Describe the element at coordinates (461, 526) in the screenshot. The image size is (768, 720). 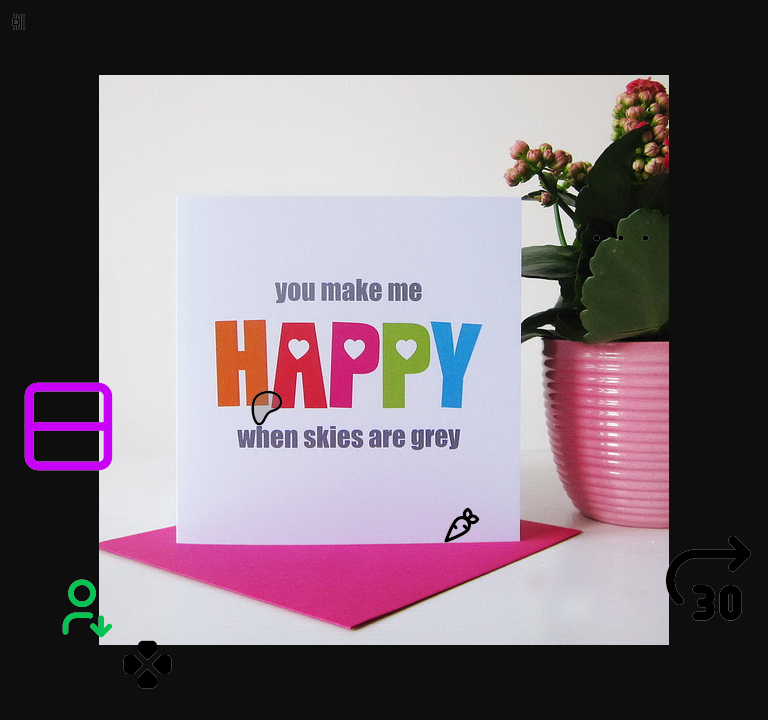
I see `browse vegetable or produce category` at that location.